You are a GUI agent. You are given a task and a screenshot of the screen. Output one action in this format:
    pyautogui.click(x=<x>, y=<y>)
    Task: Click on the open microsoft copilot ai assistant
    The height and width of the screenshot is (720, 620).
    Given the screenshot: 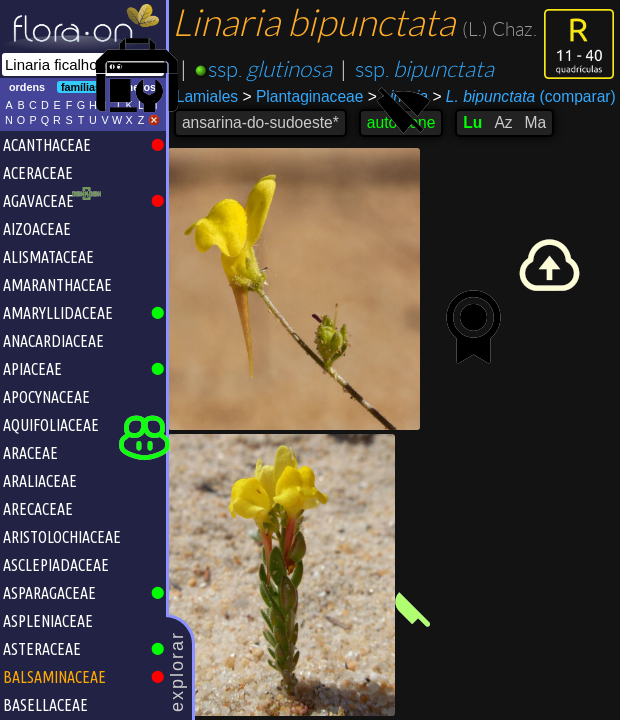 What is the action you would take?
    pyautogui.click(x=144, y=437)
    